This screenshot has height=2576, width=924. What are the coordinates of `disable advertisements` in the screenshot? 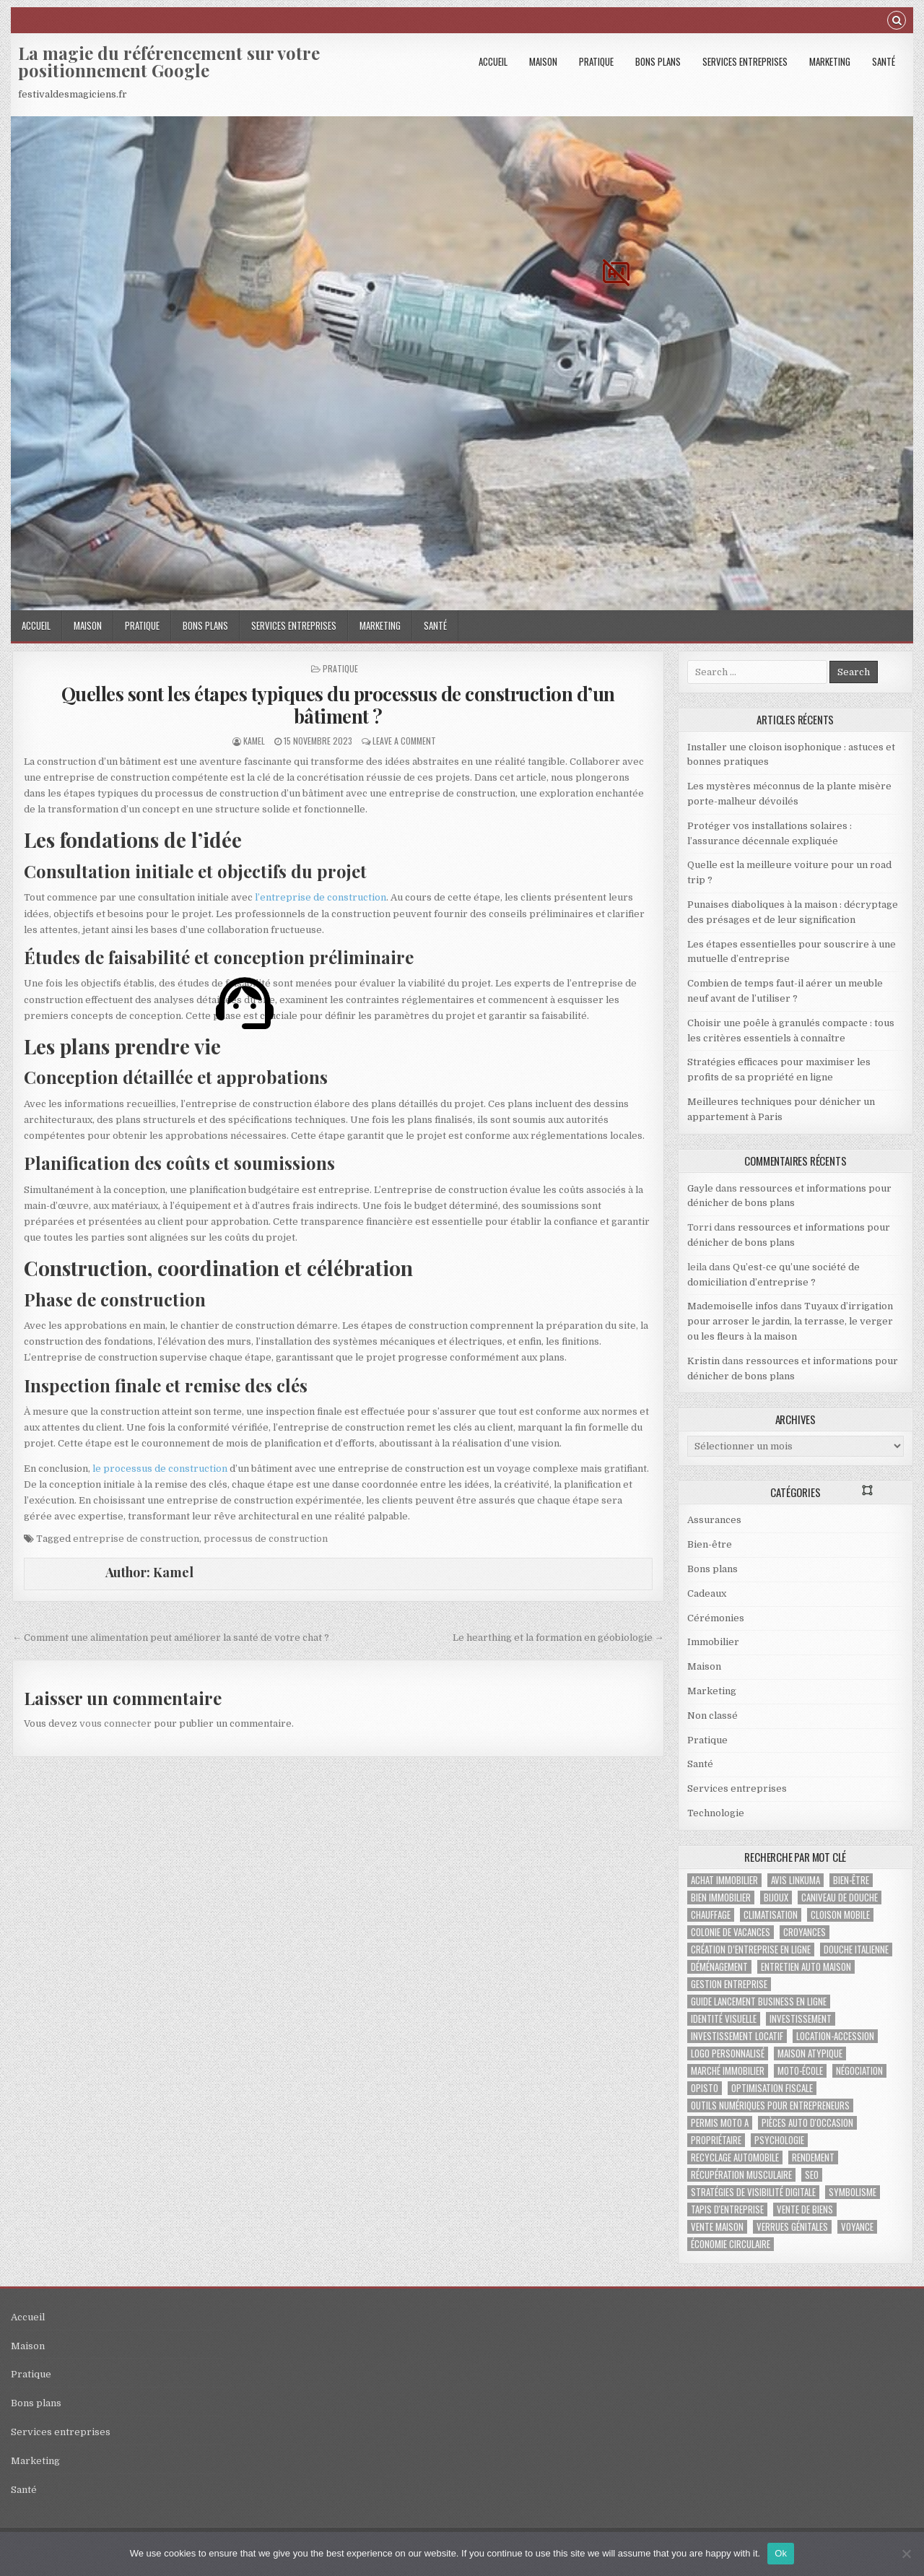 It's located at (616, 272).